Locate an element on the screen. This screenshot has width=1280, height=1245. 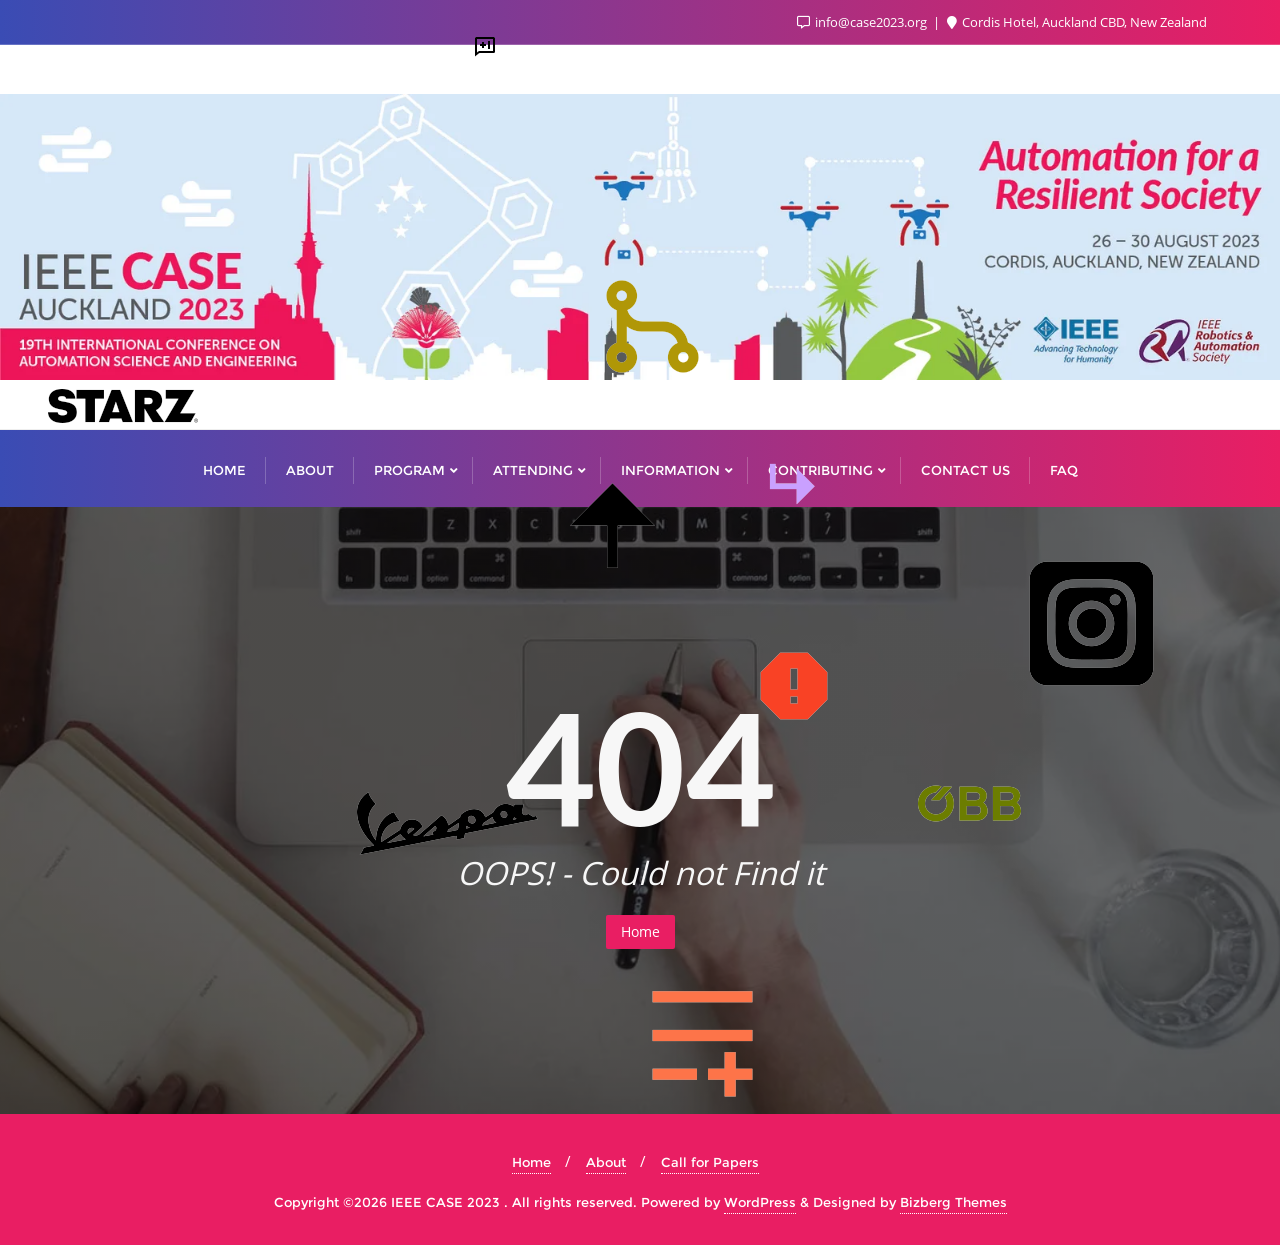
open Instagram app is located at coordinates (1091, 623).